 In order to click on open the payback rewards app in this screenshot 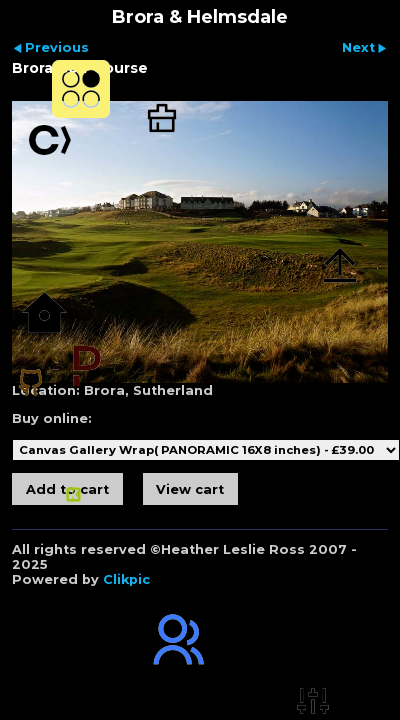, I will do `click(81, 89)`.